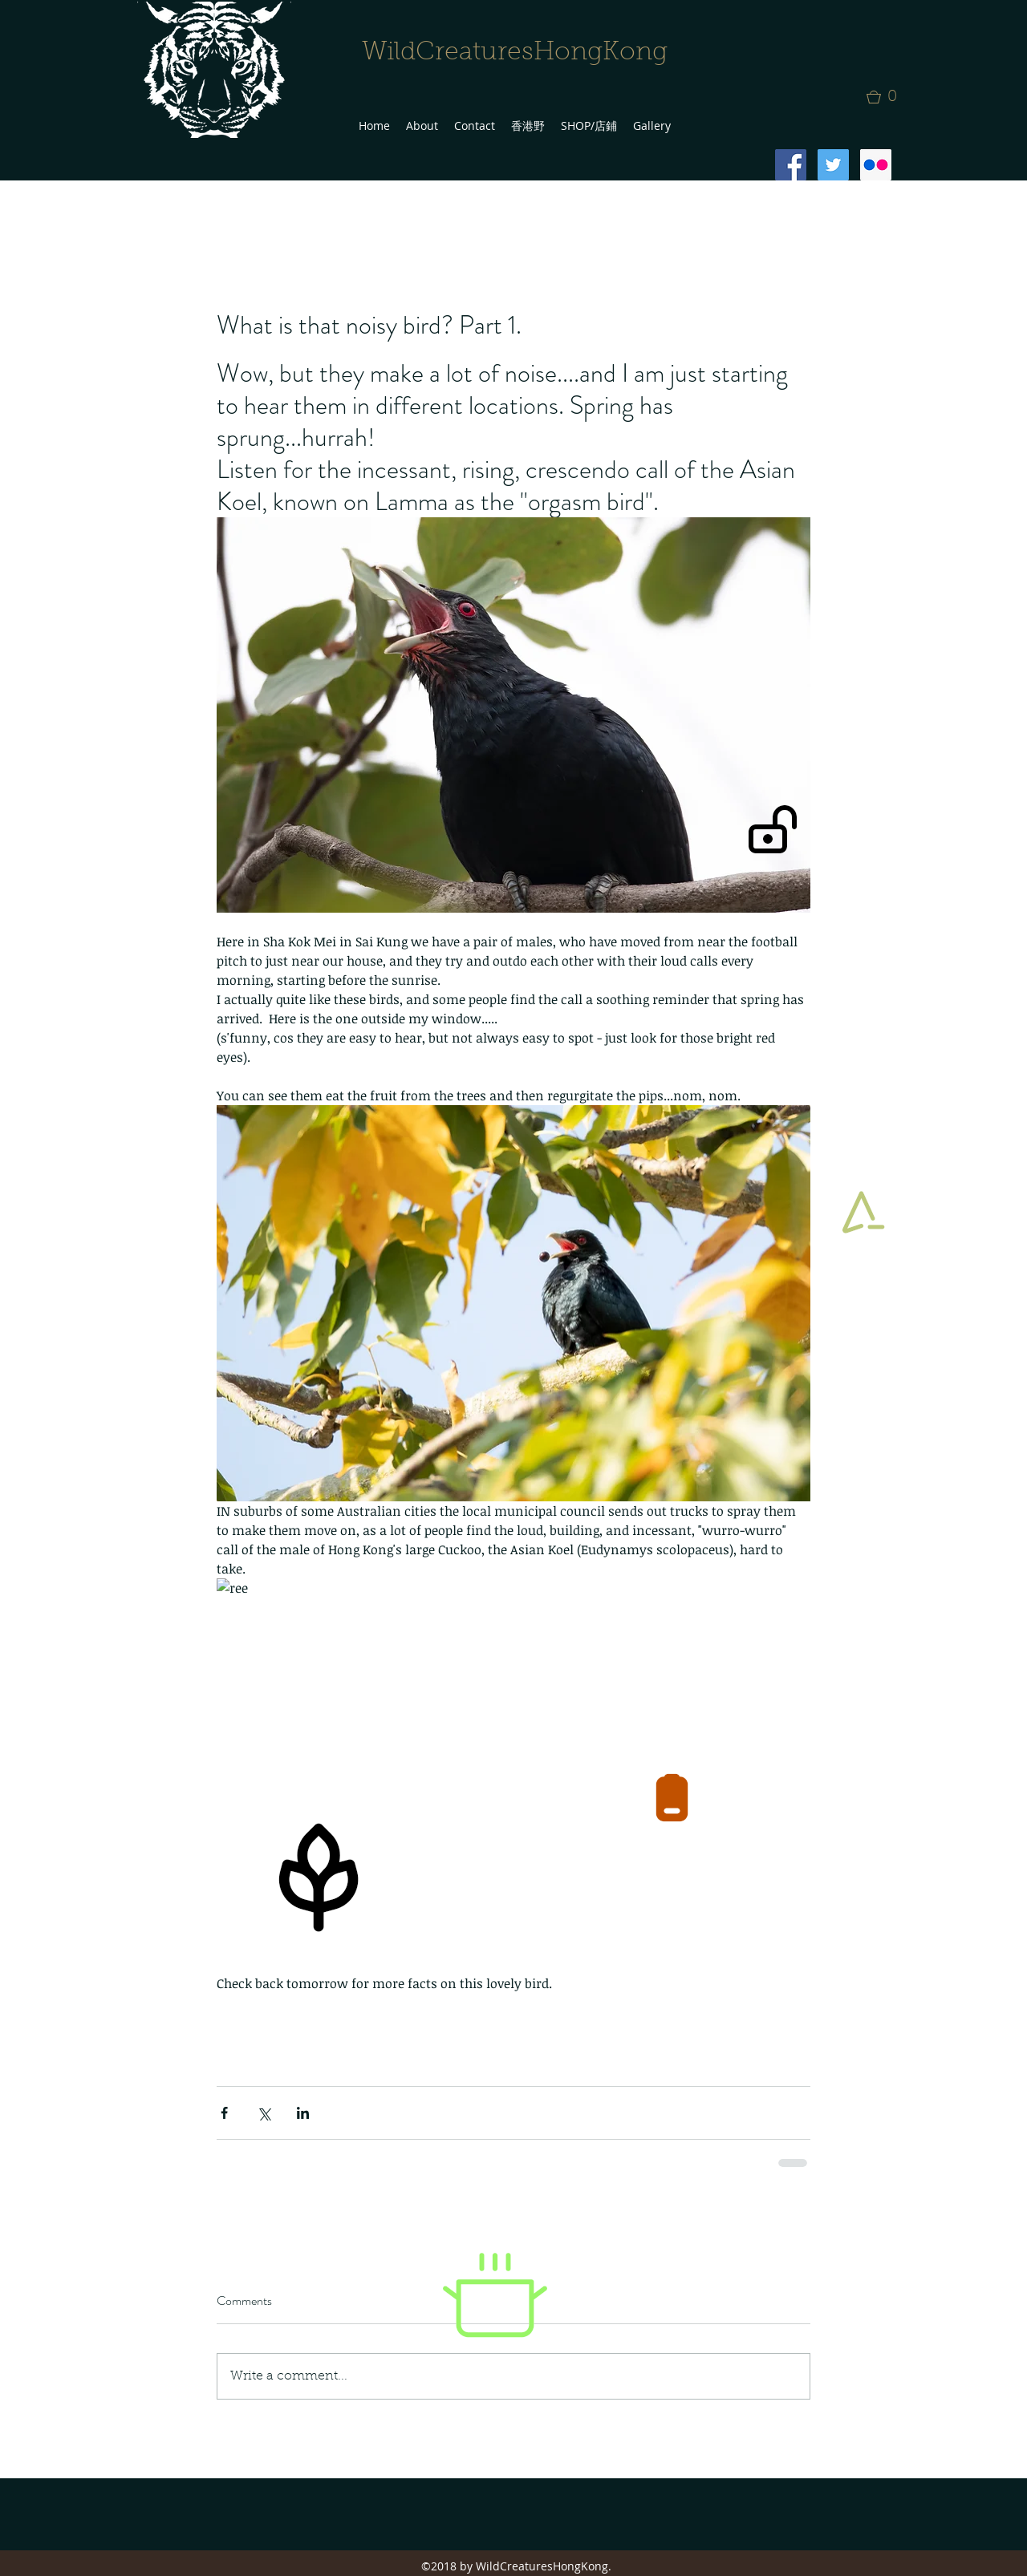  Describe the element at coordinates (319, 1877) in the screenshot. I see `indicates grain or wheat-based ingredients` at that location.